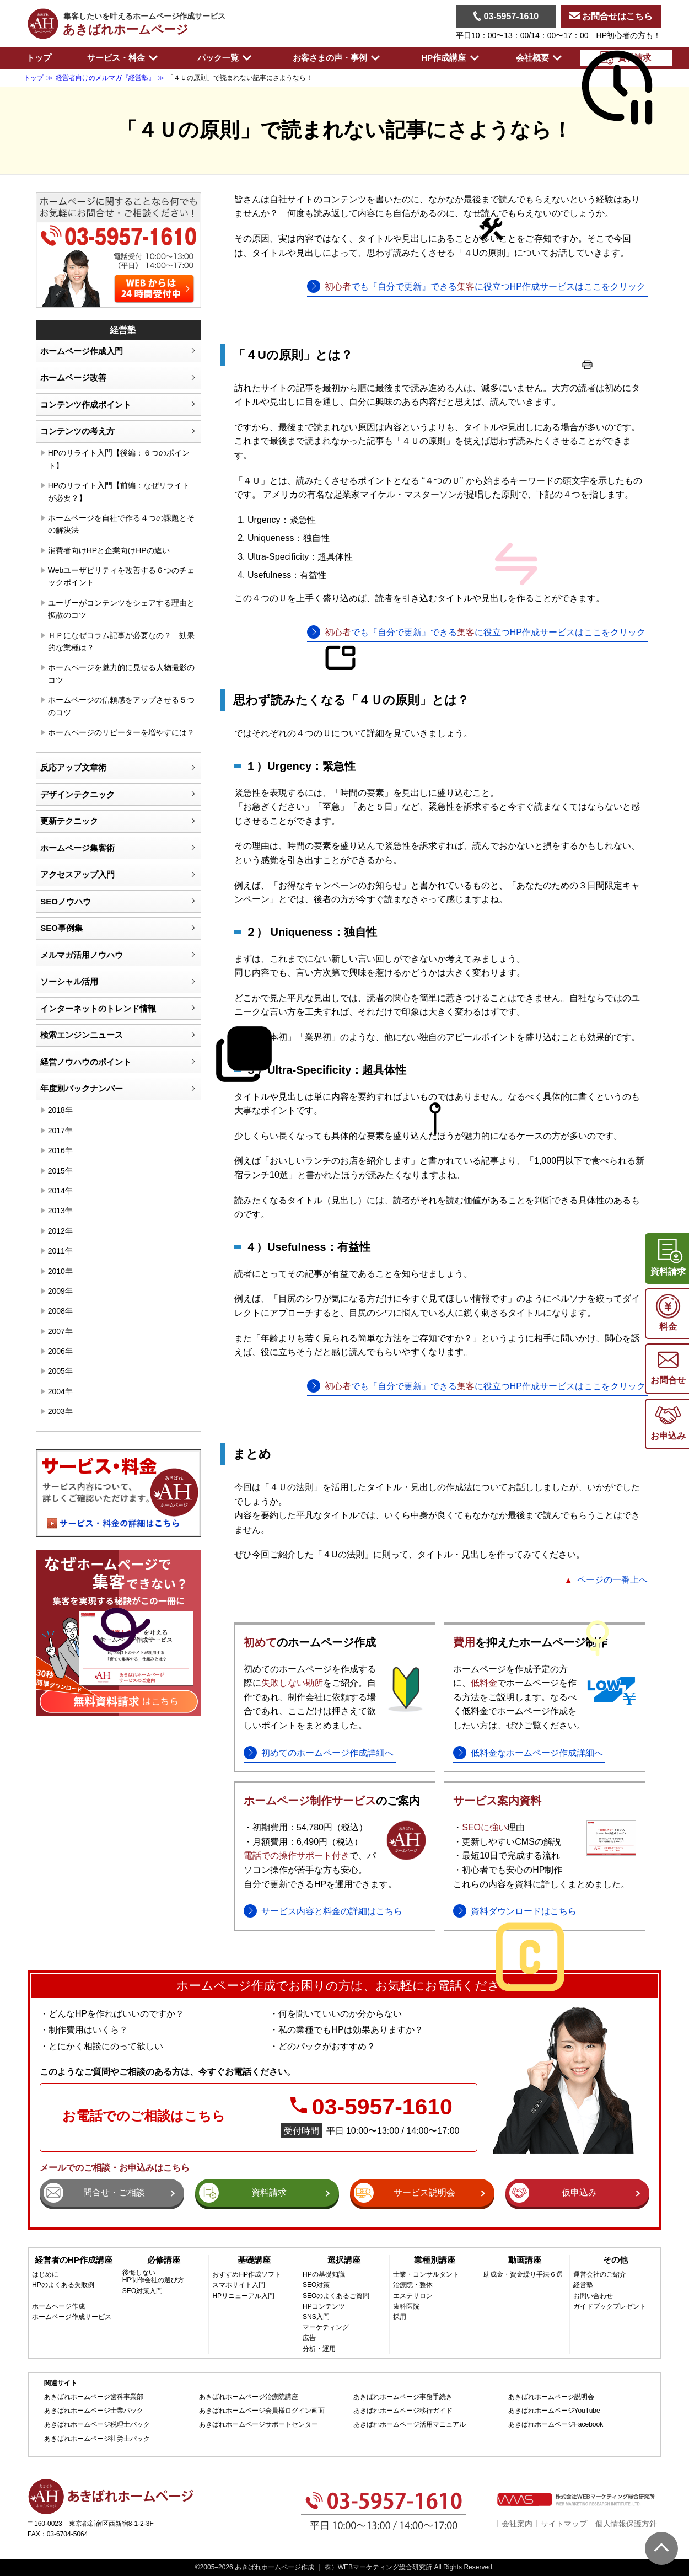  I want to click on indicates demigirl gender identity, so click(598, 1637).